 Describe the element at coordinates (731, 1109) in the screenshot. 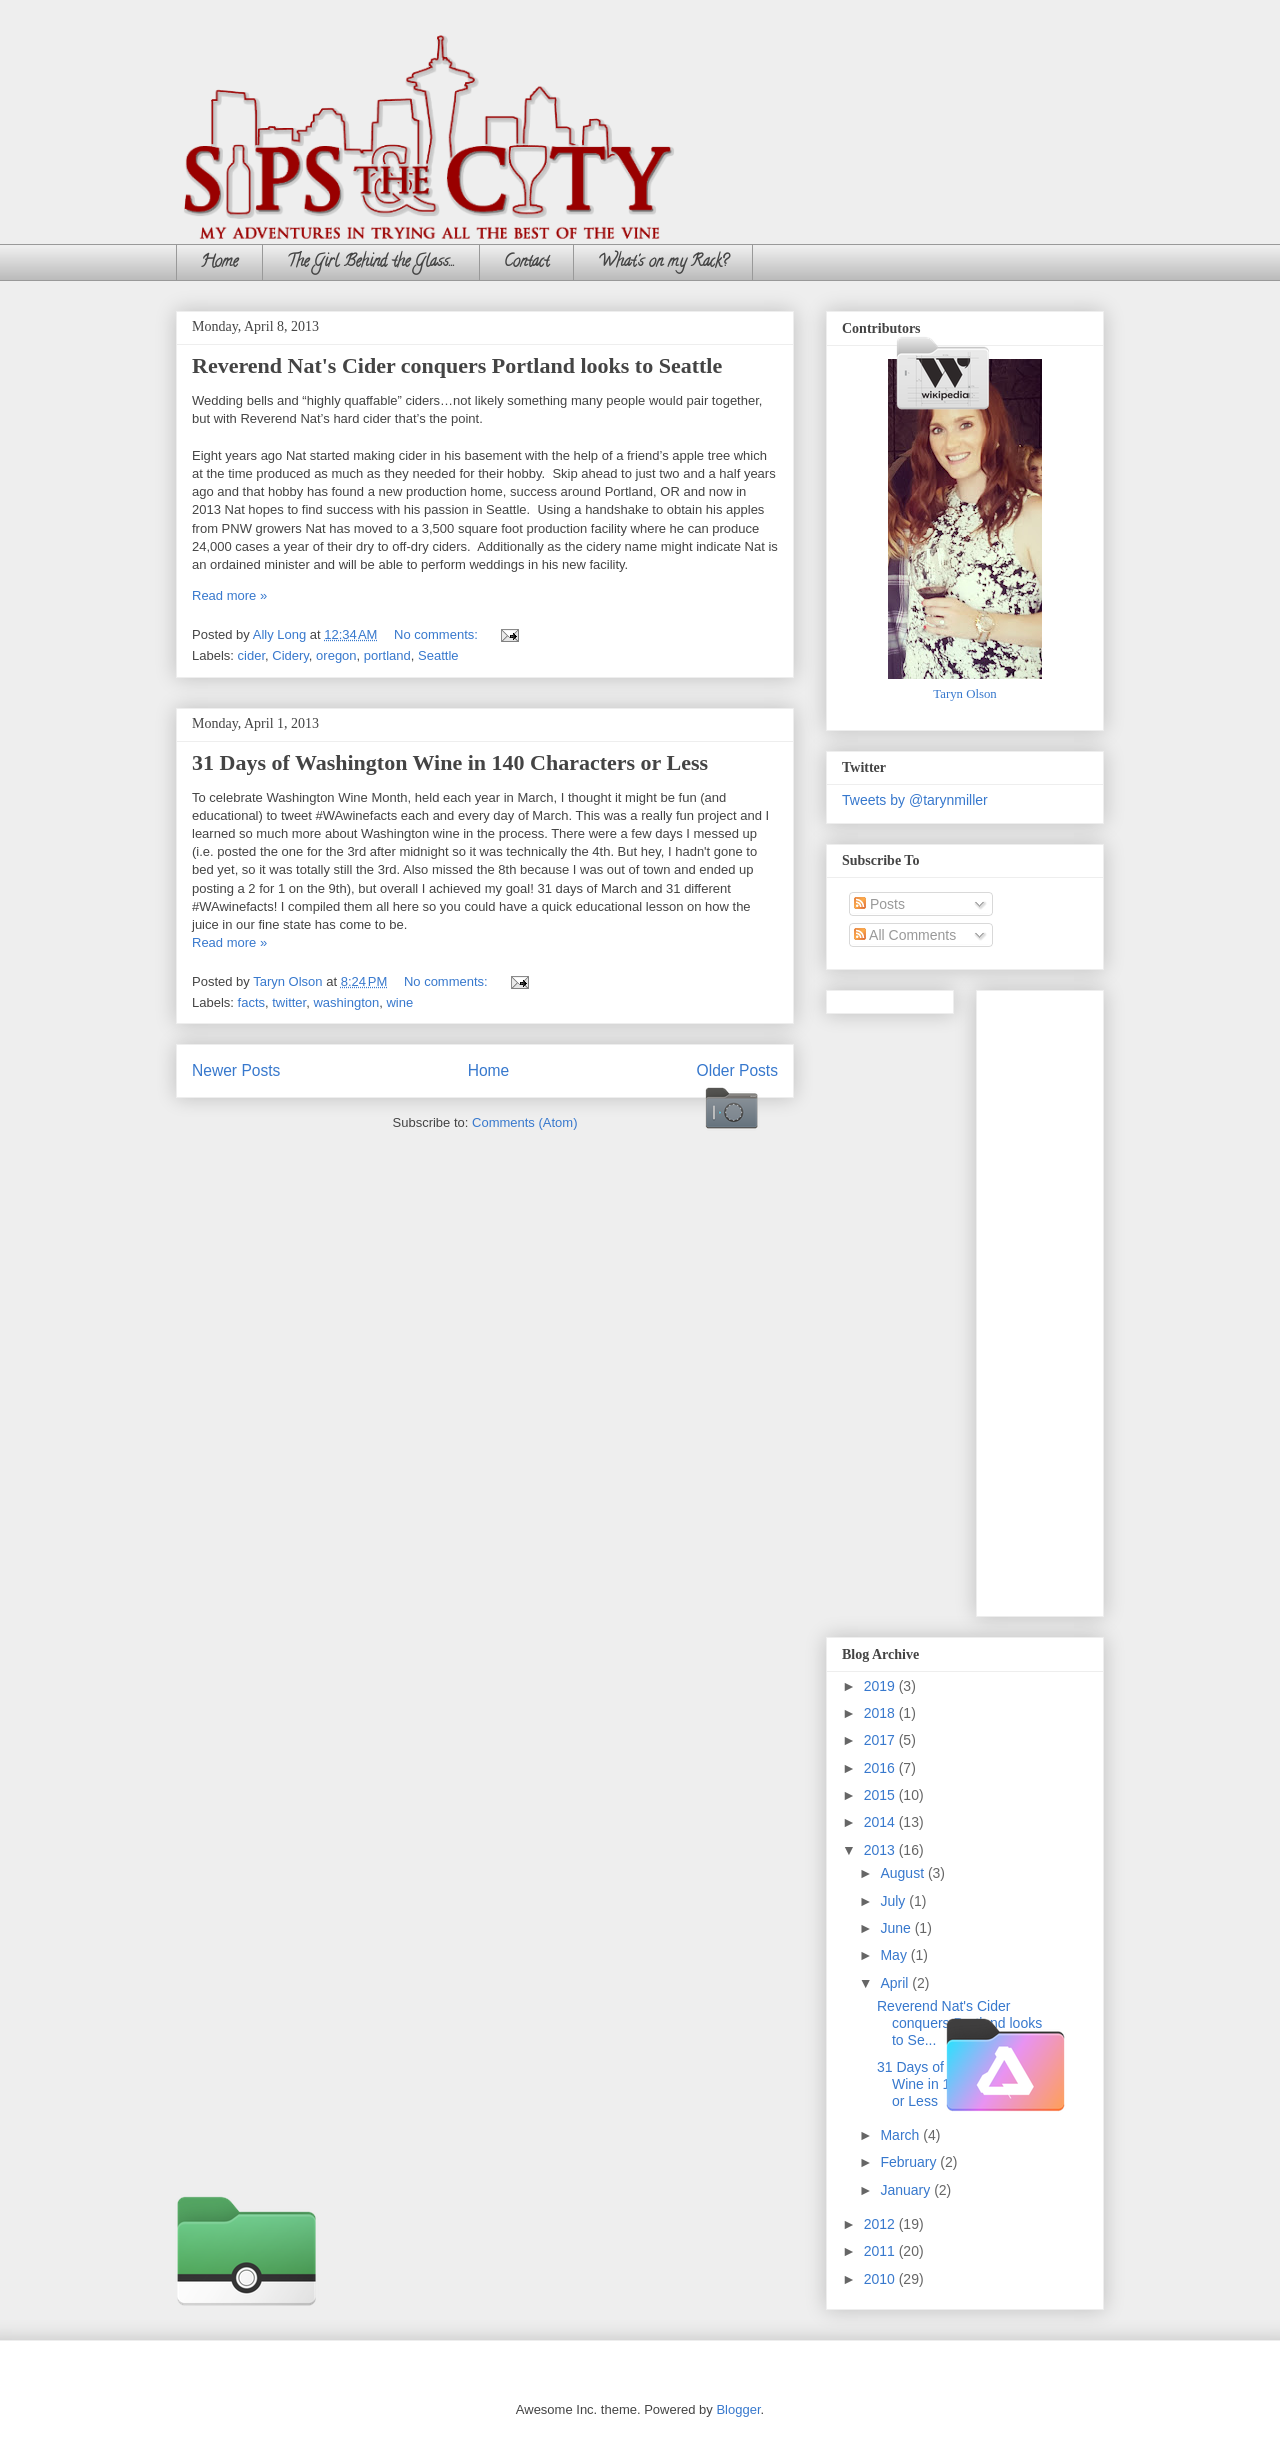

I see `access secured or locked files` at that location.